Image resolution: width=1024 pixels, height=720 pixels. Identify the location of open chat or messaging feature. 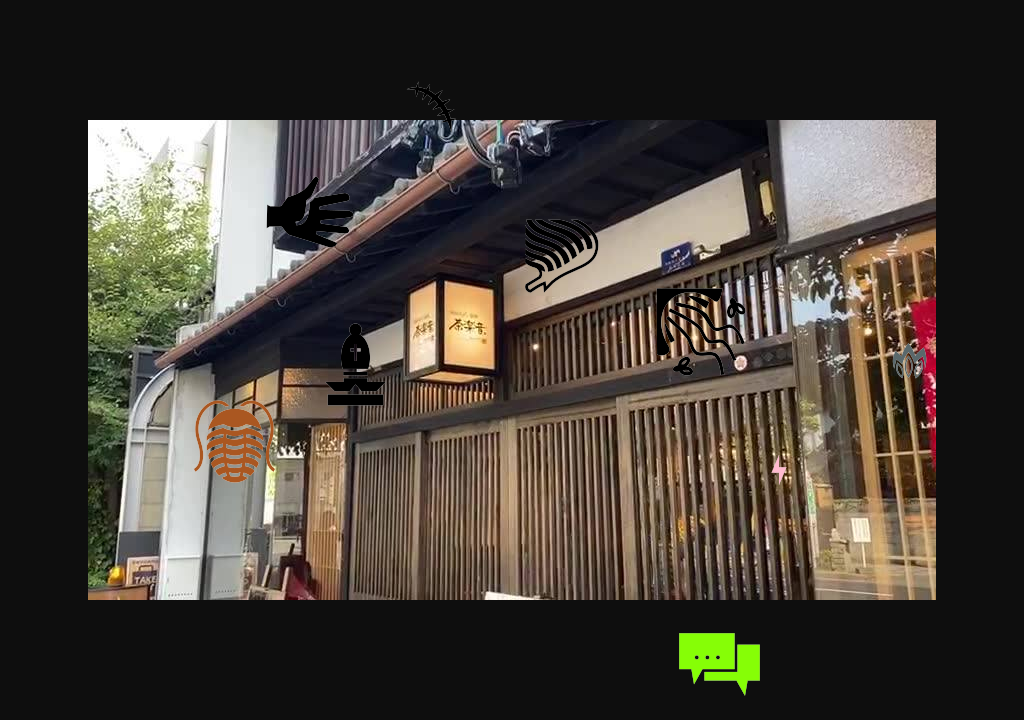
(719, 664).